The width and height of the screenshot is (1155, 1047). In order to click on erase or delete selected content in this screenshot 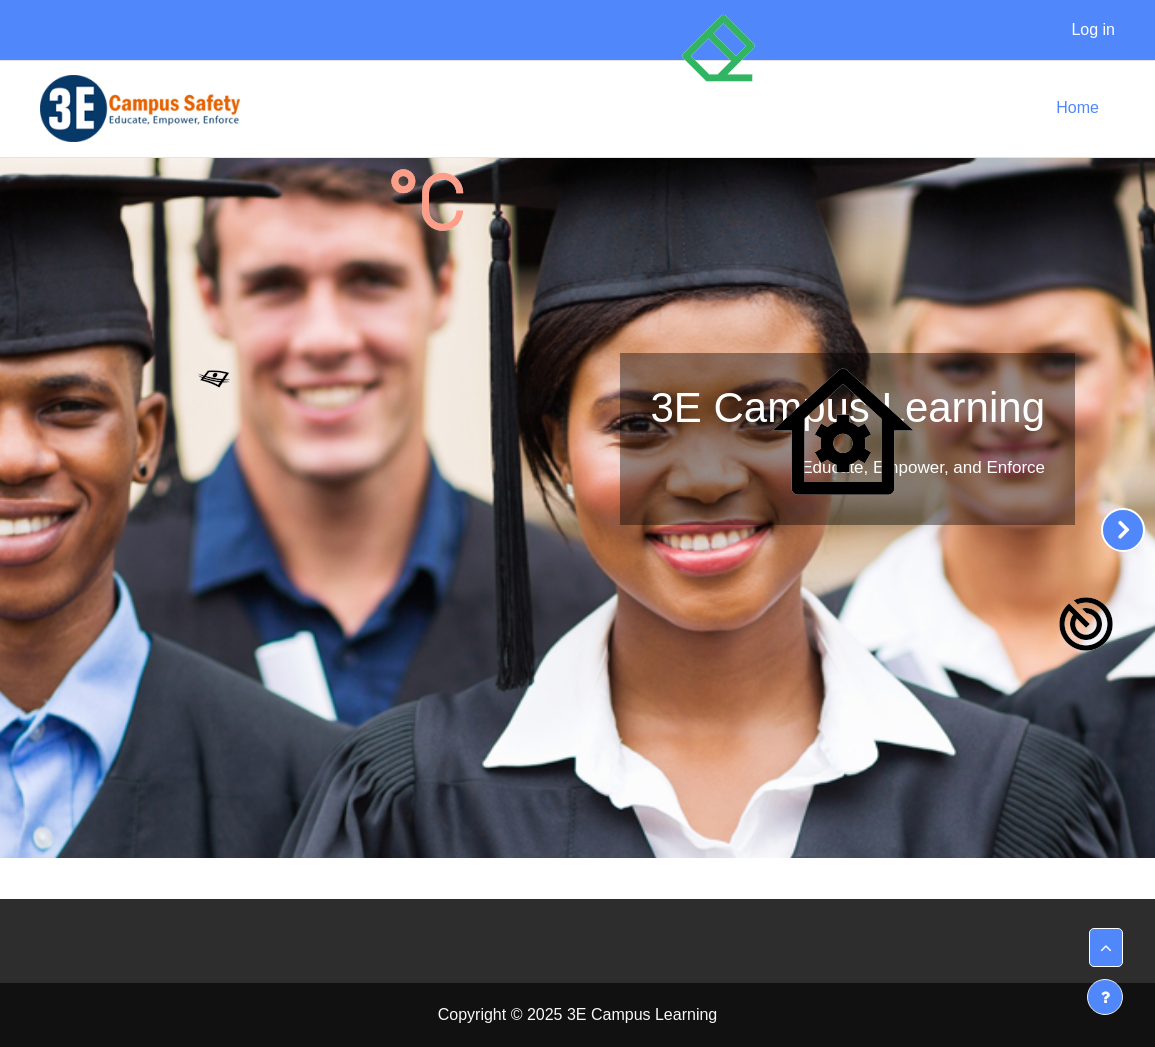, I will do `click(720, 49)`.